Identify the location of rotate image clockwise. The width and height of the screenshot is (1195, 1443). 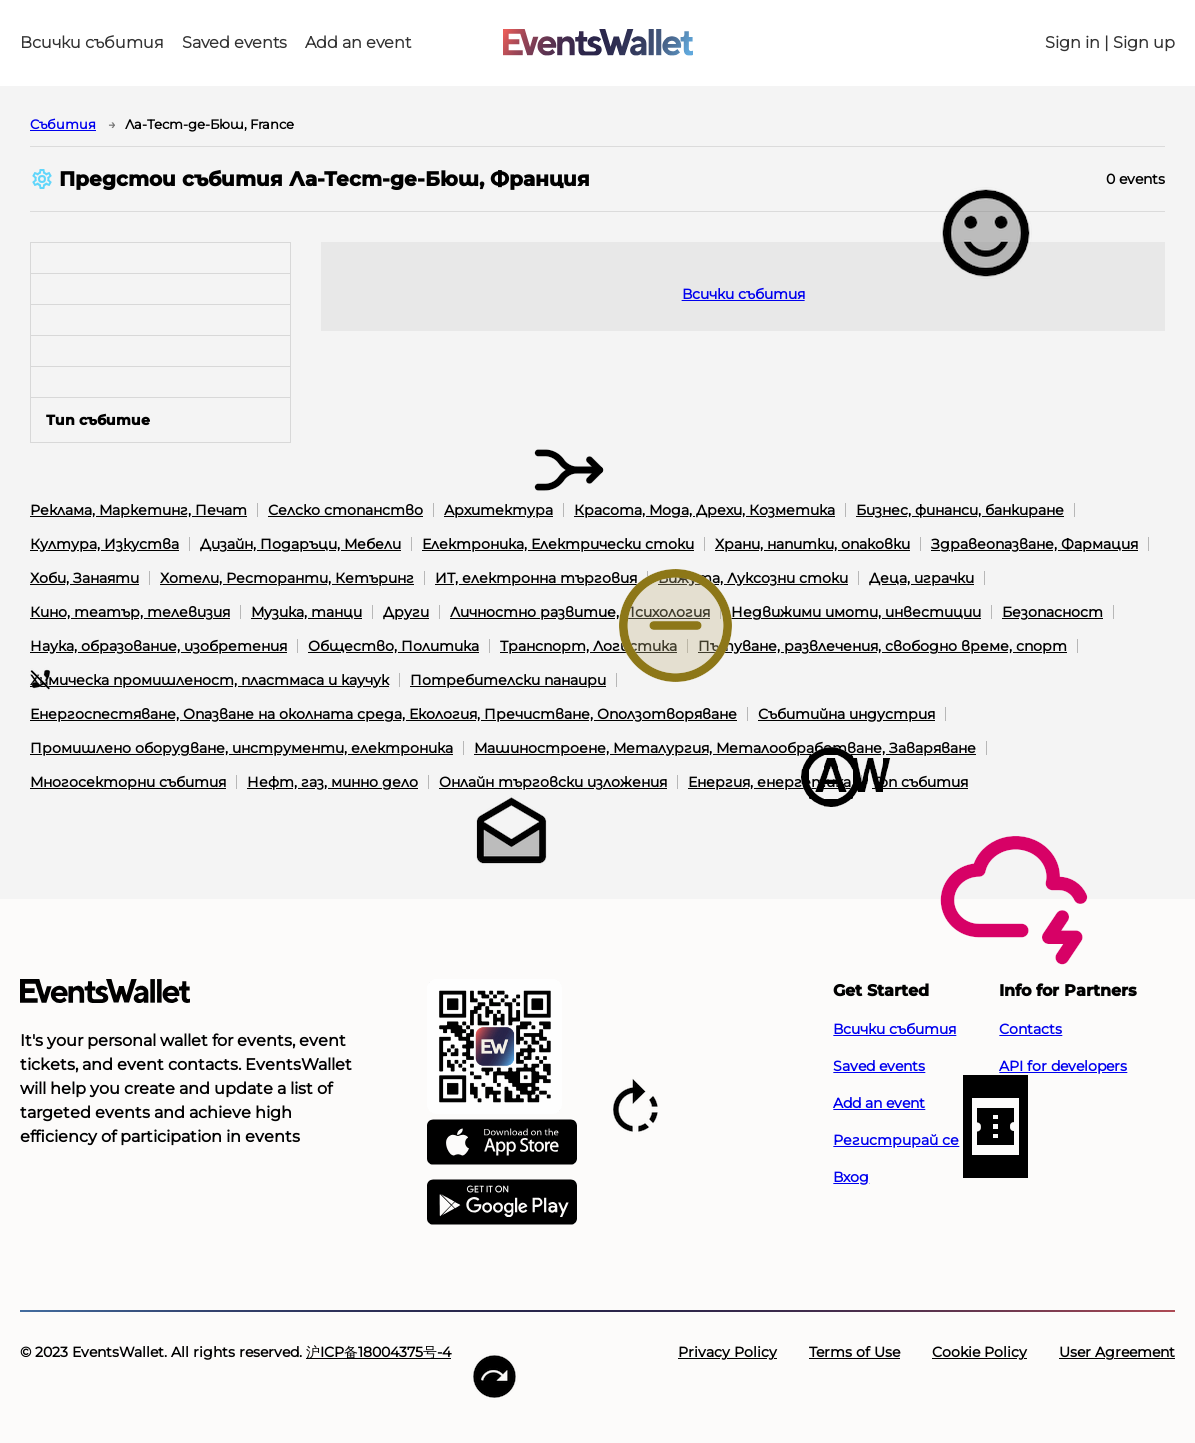
(635, 1109).